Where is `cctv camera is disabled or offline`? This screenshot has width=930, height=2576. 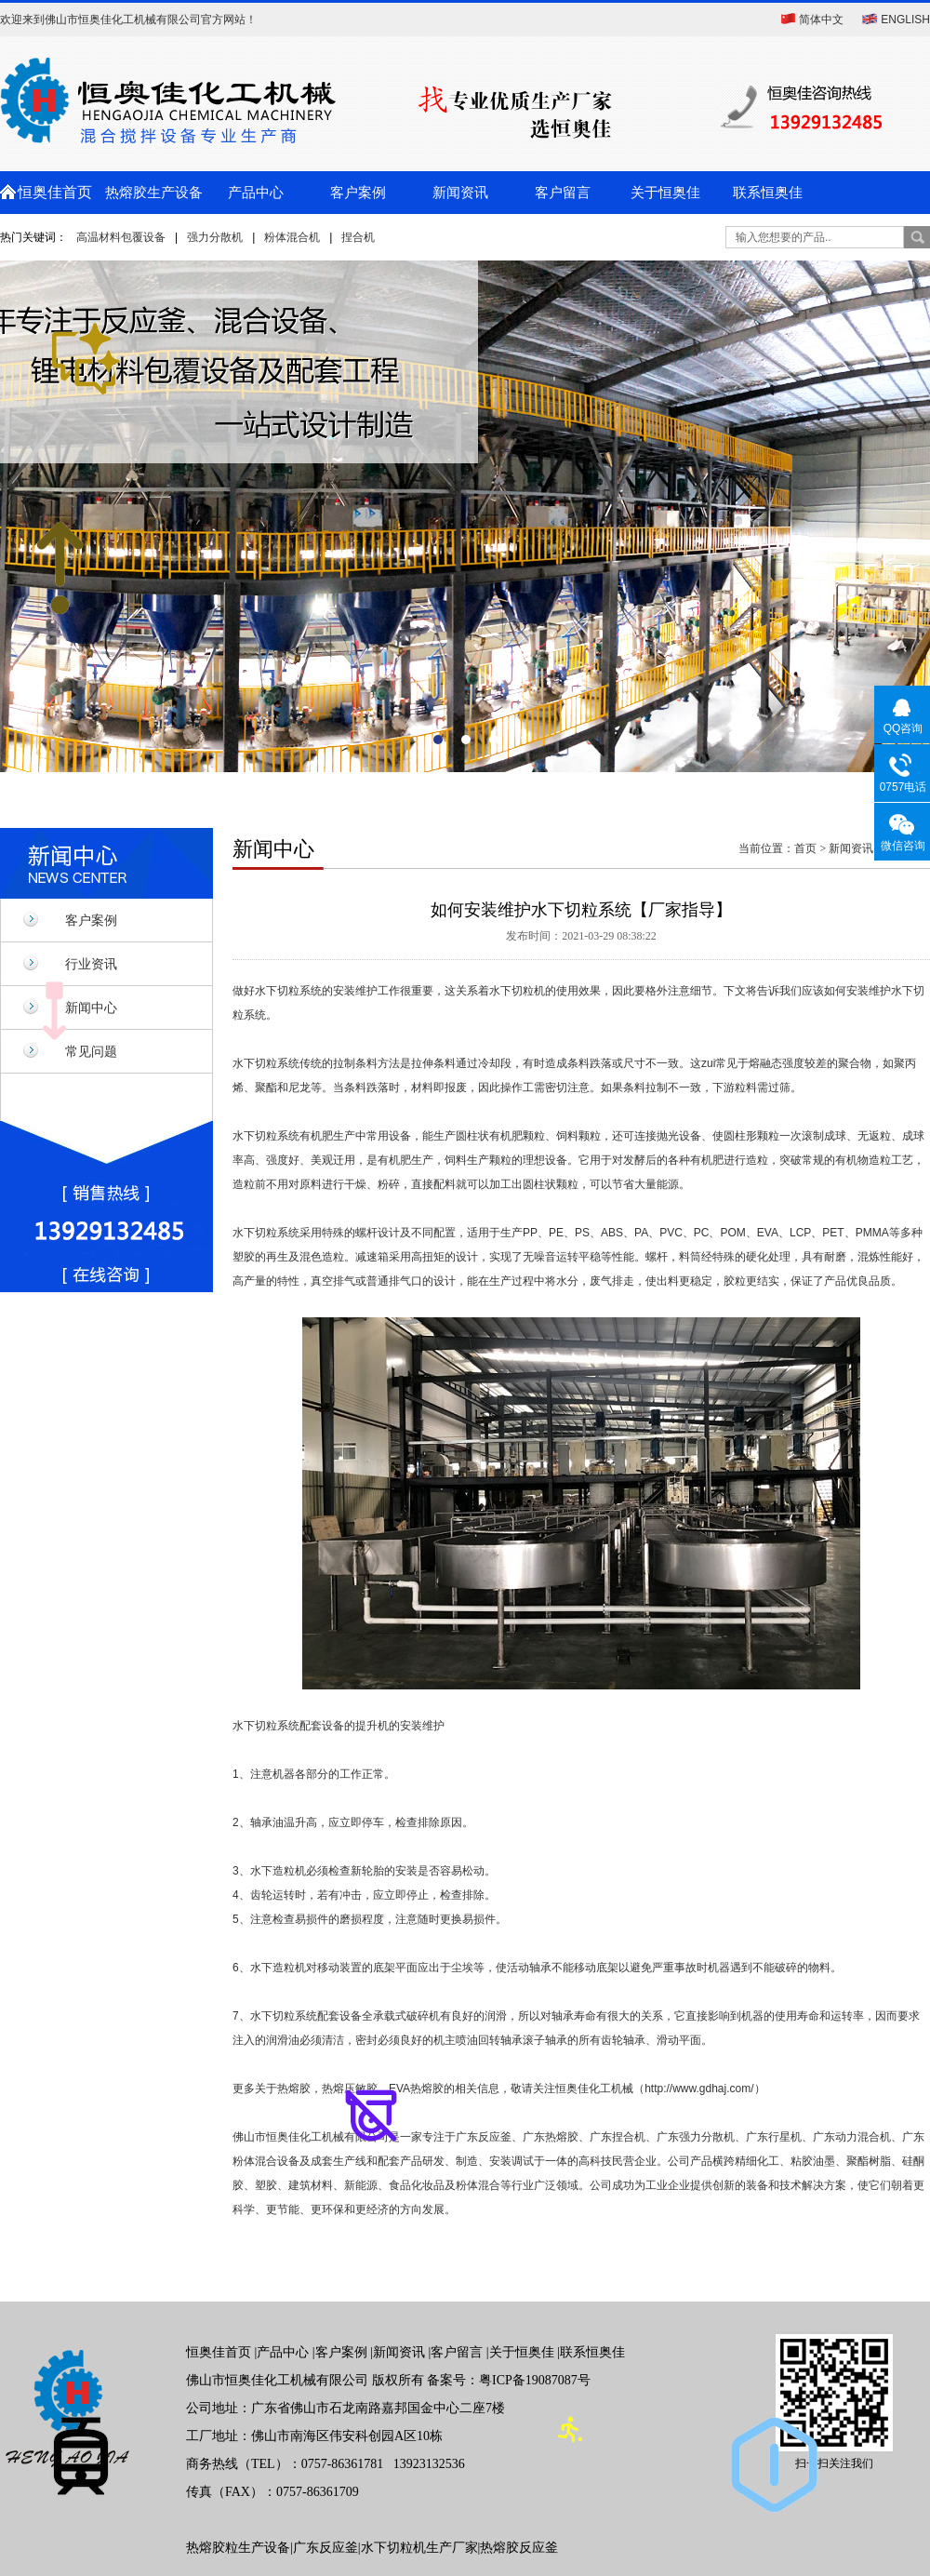
cctv camera is disabled or offline is located at coordinates (371, 2116).